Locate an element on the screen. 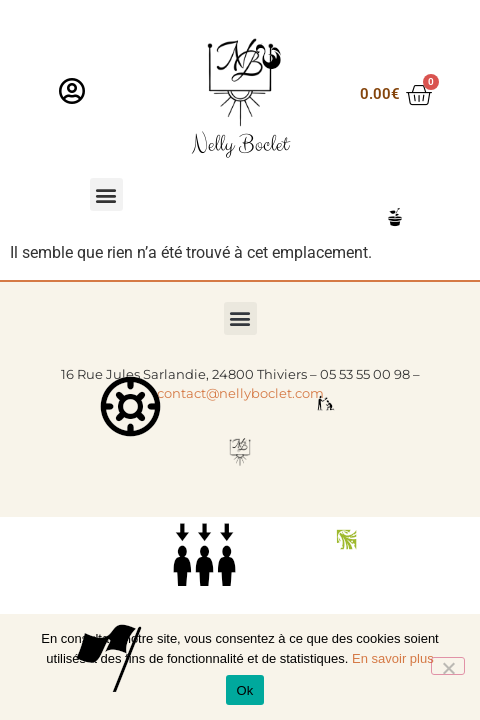 This screenshot has height=720, width=480. indicates a fire or flame effect in a game is located at coordinates (268, 56).